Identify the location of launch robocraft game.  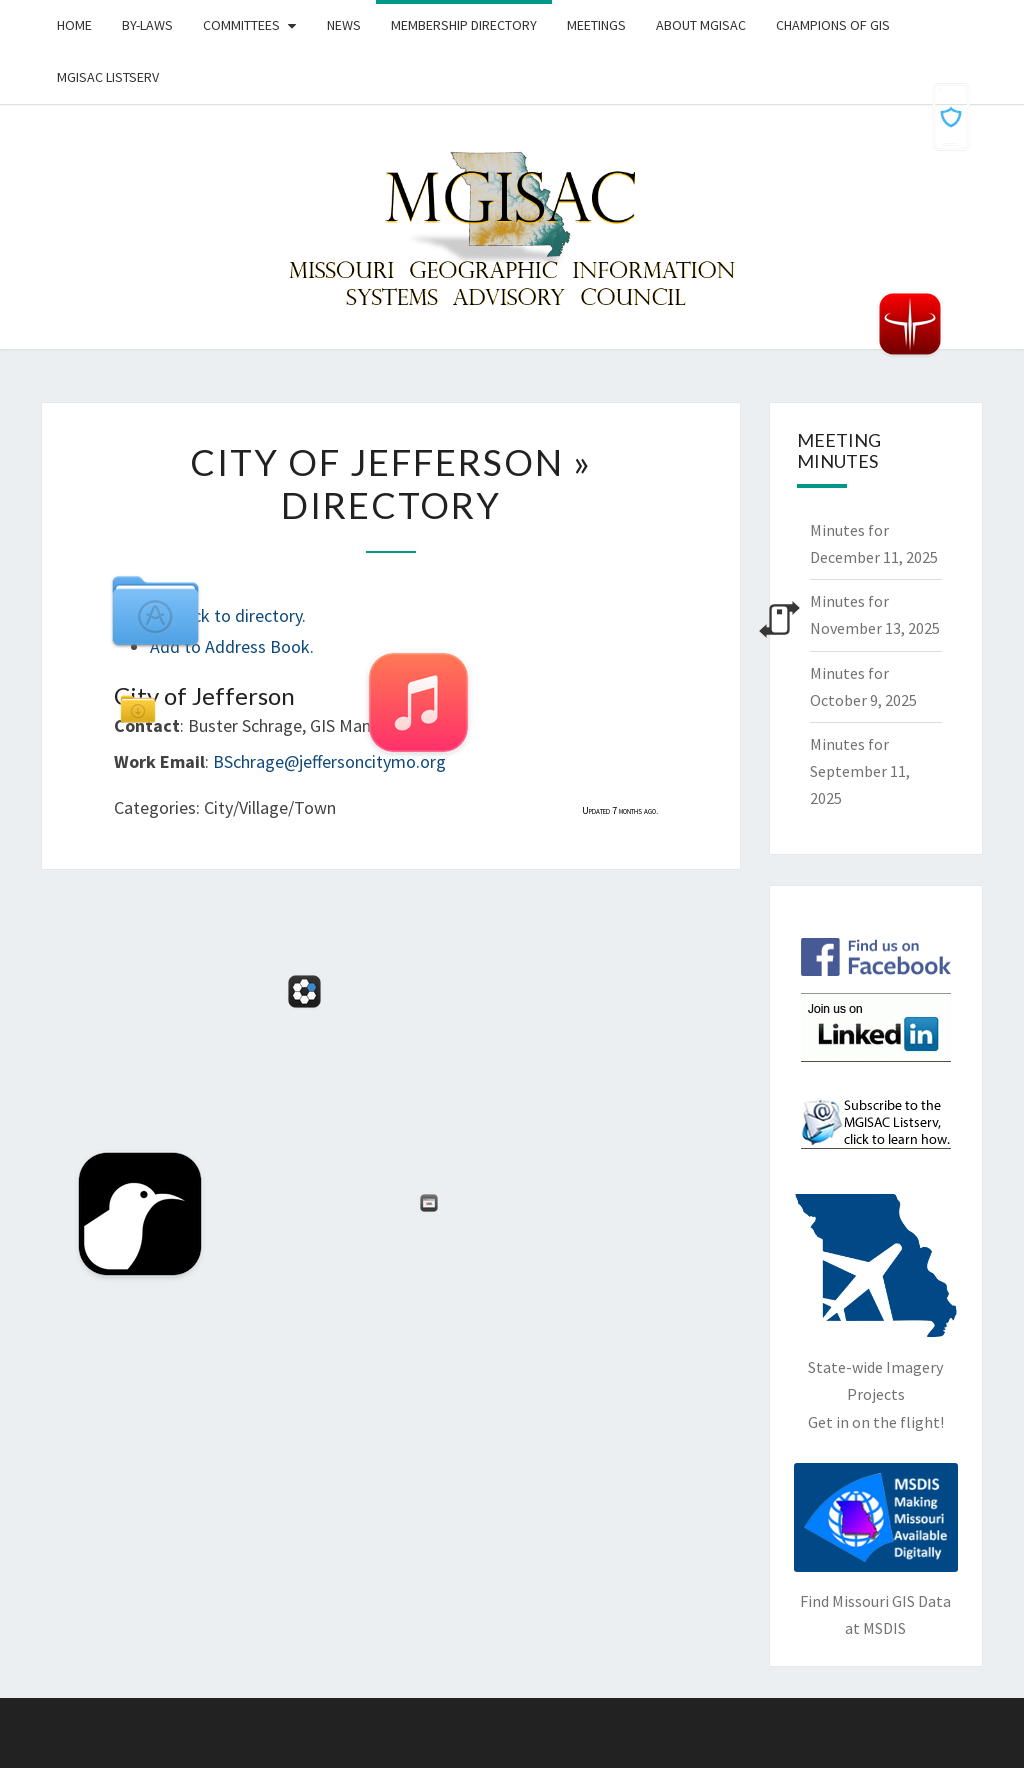
(304, 991).